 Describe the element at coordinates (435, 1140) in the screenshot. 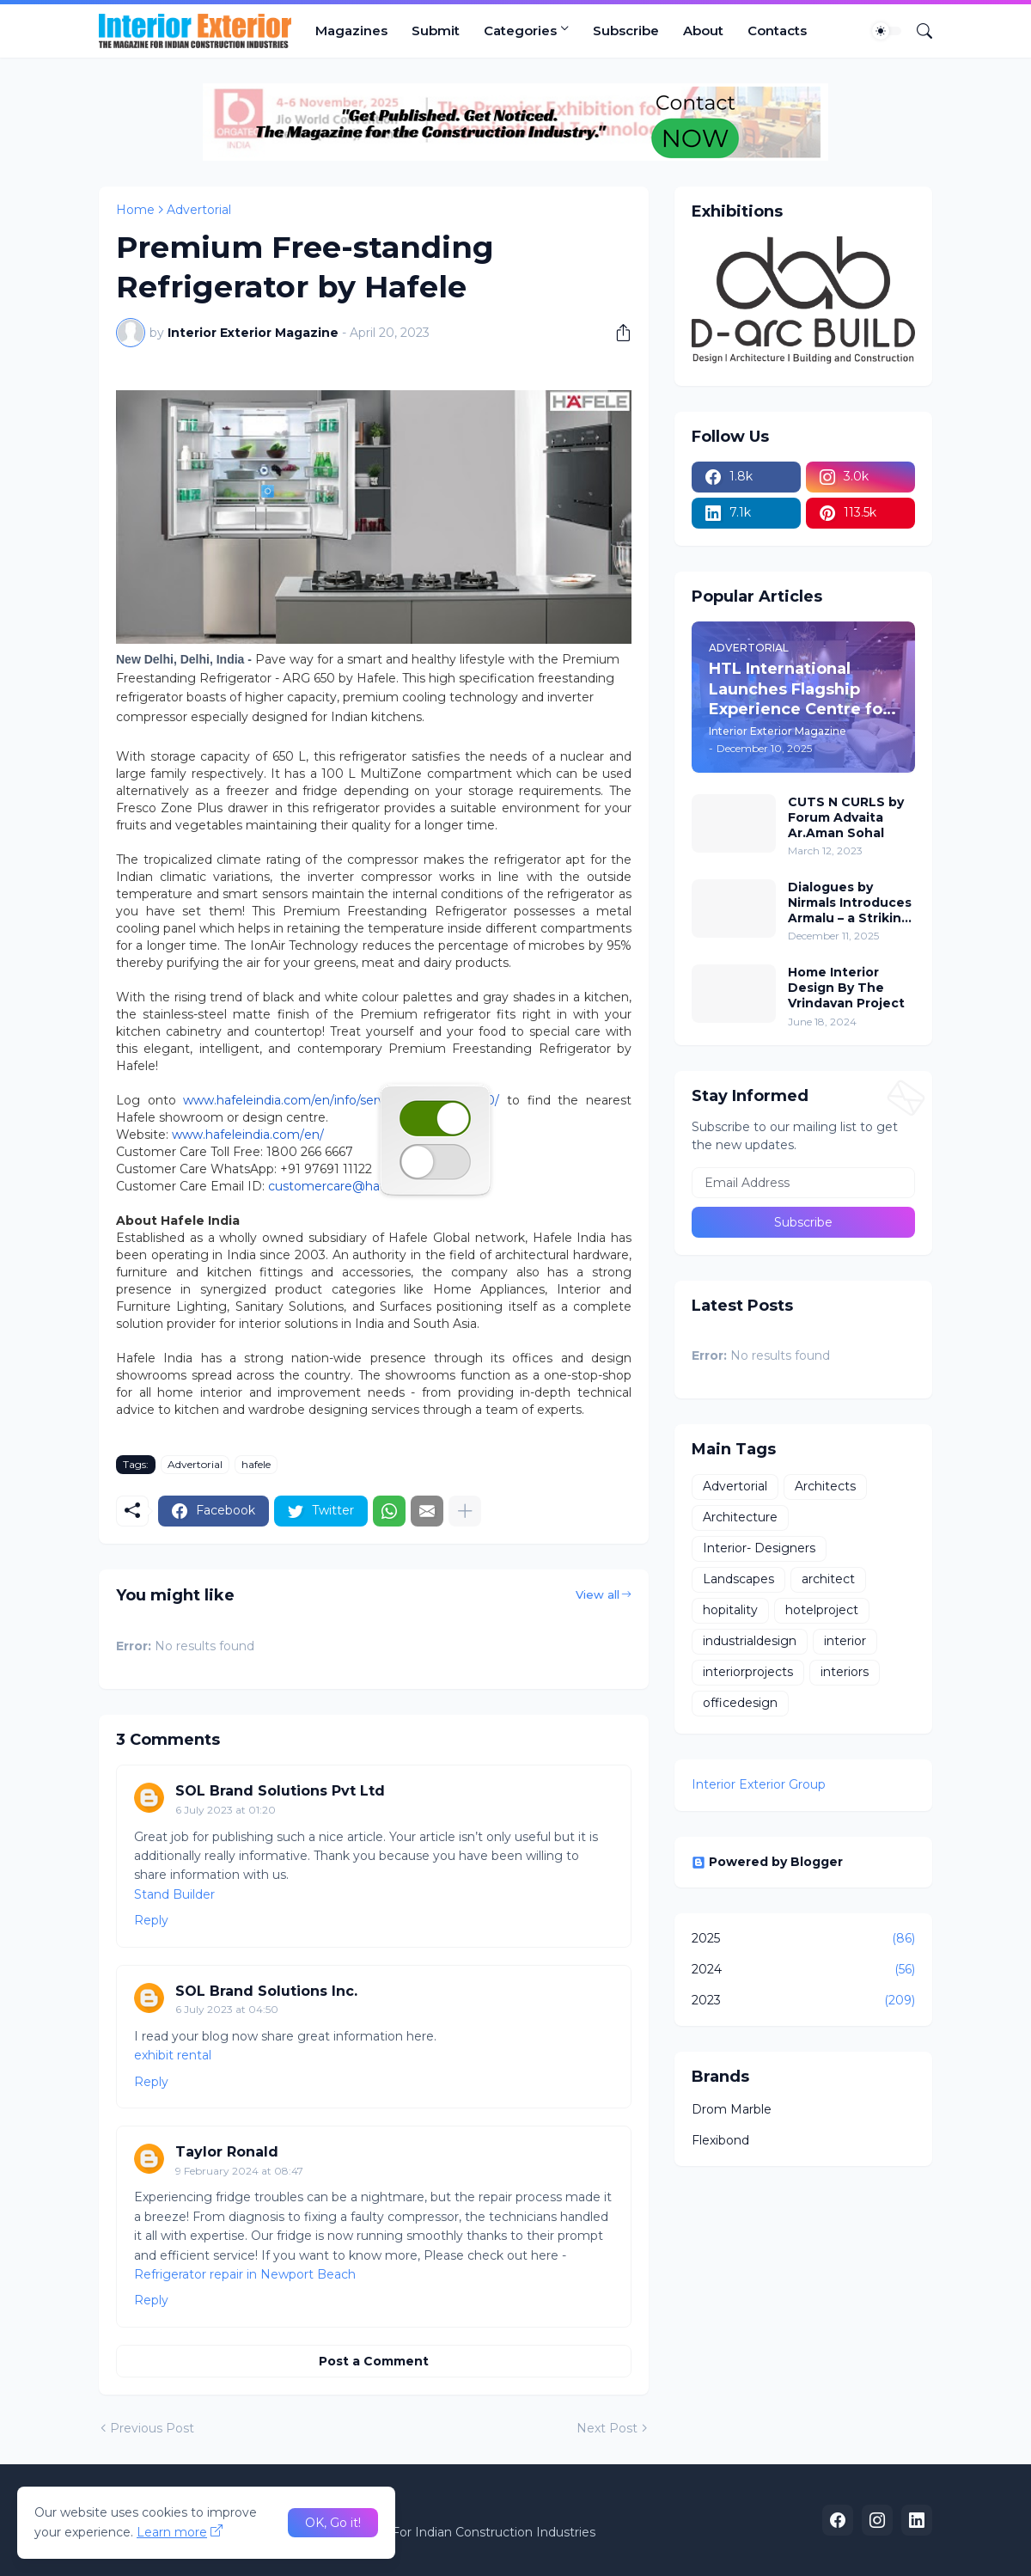

I see `open gnome tweaks settings` at that location.